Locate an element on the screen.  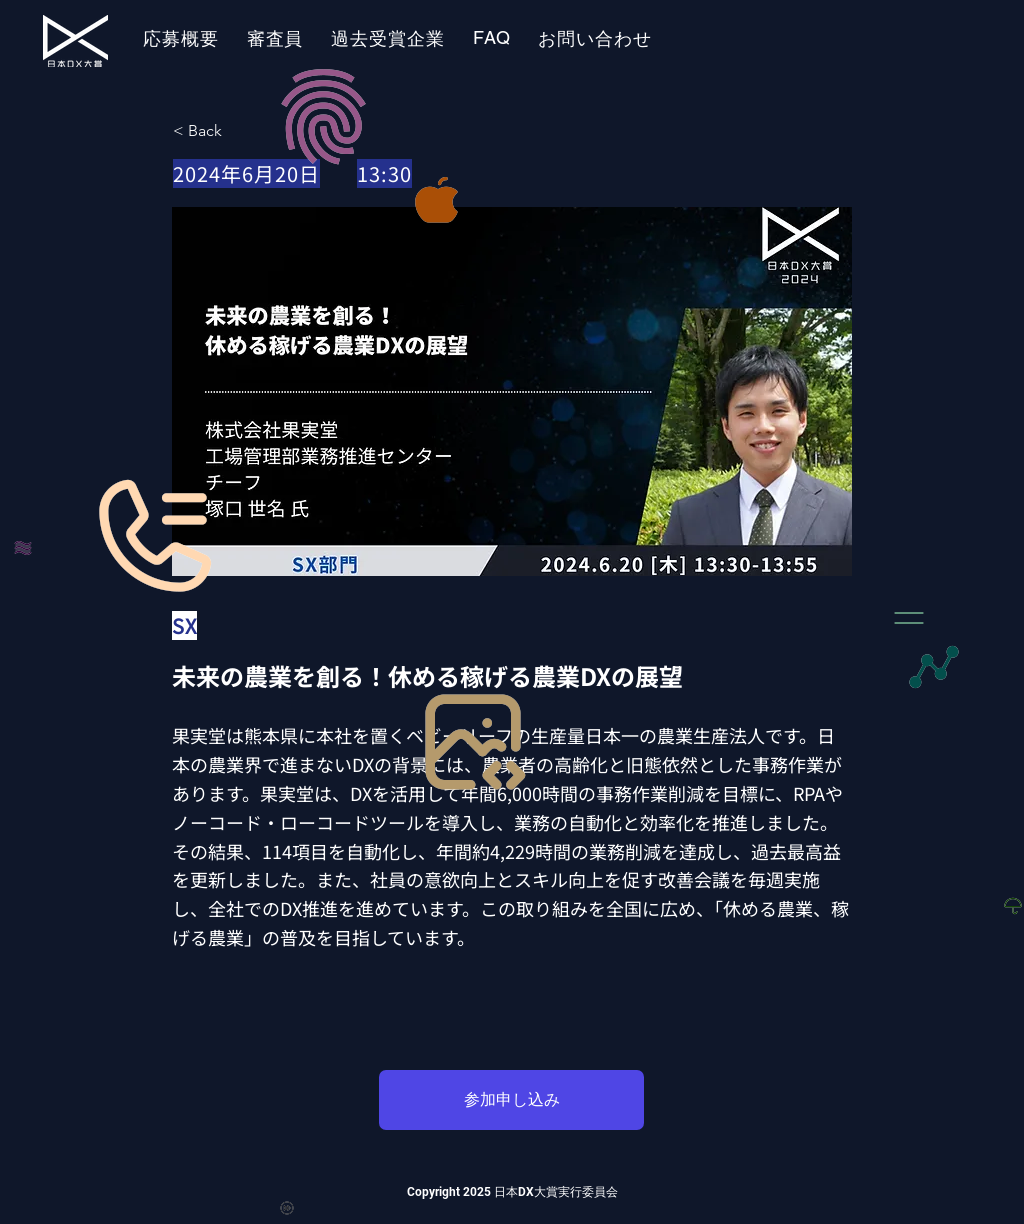
view or edit image source code is located at coordinates (473, 742).